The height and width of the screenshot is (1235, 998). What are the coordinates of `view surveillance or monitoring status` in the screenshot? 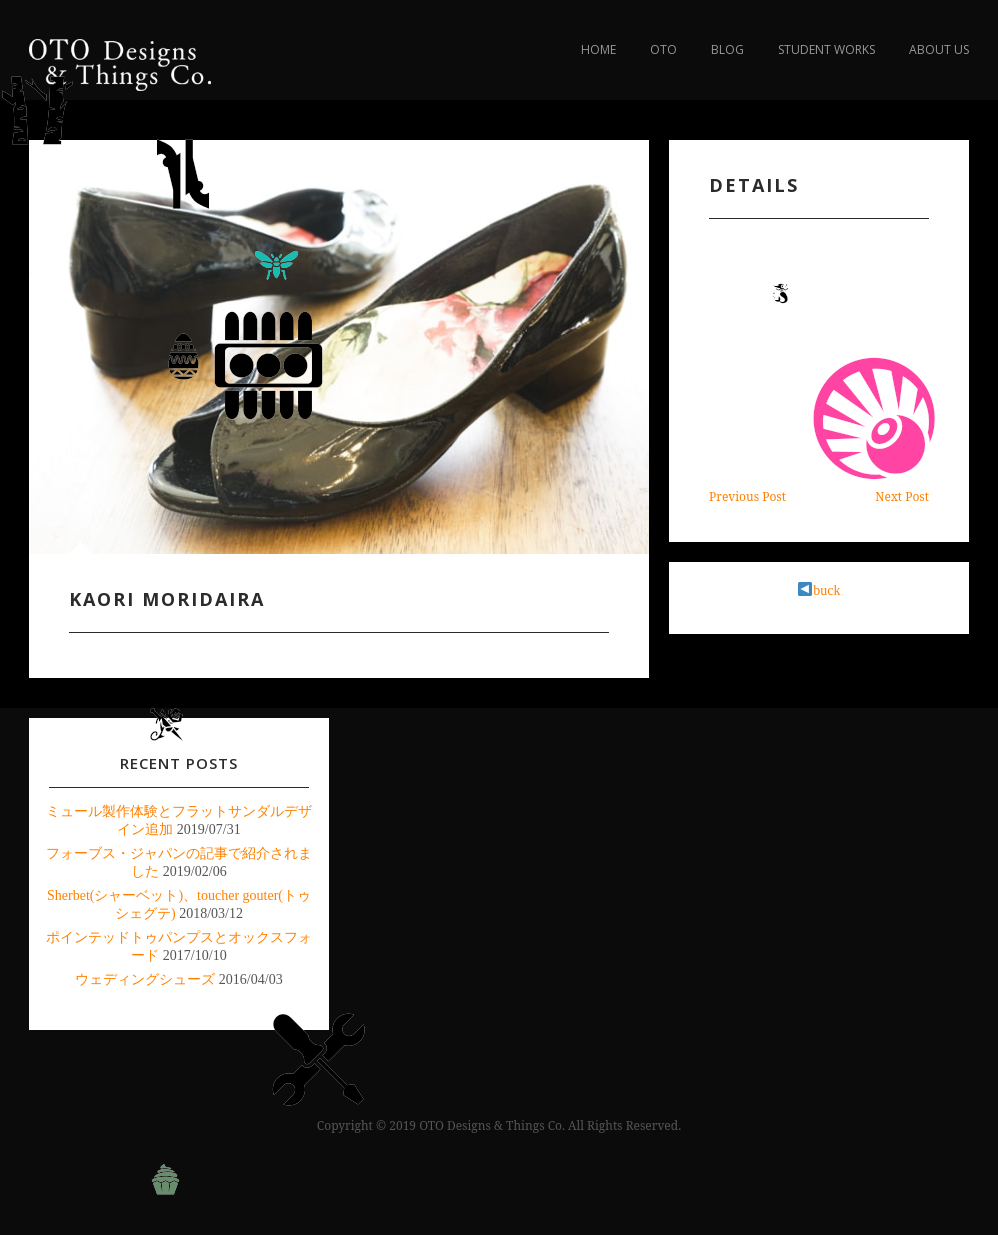 It's located at (874, 418).